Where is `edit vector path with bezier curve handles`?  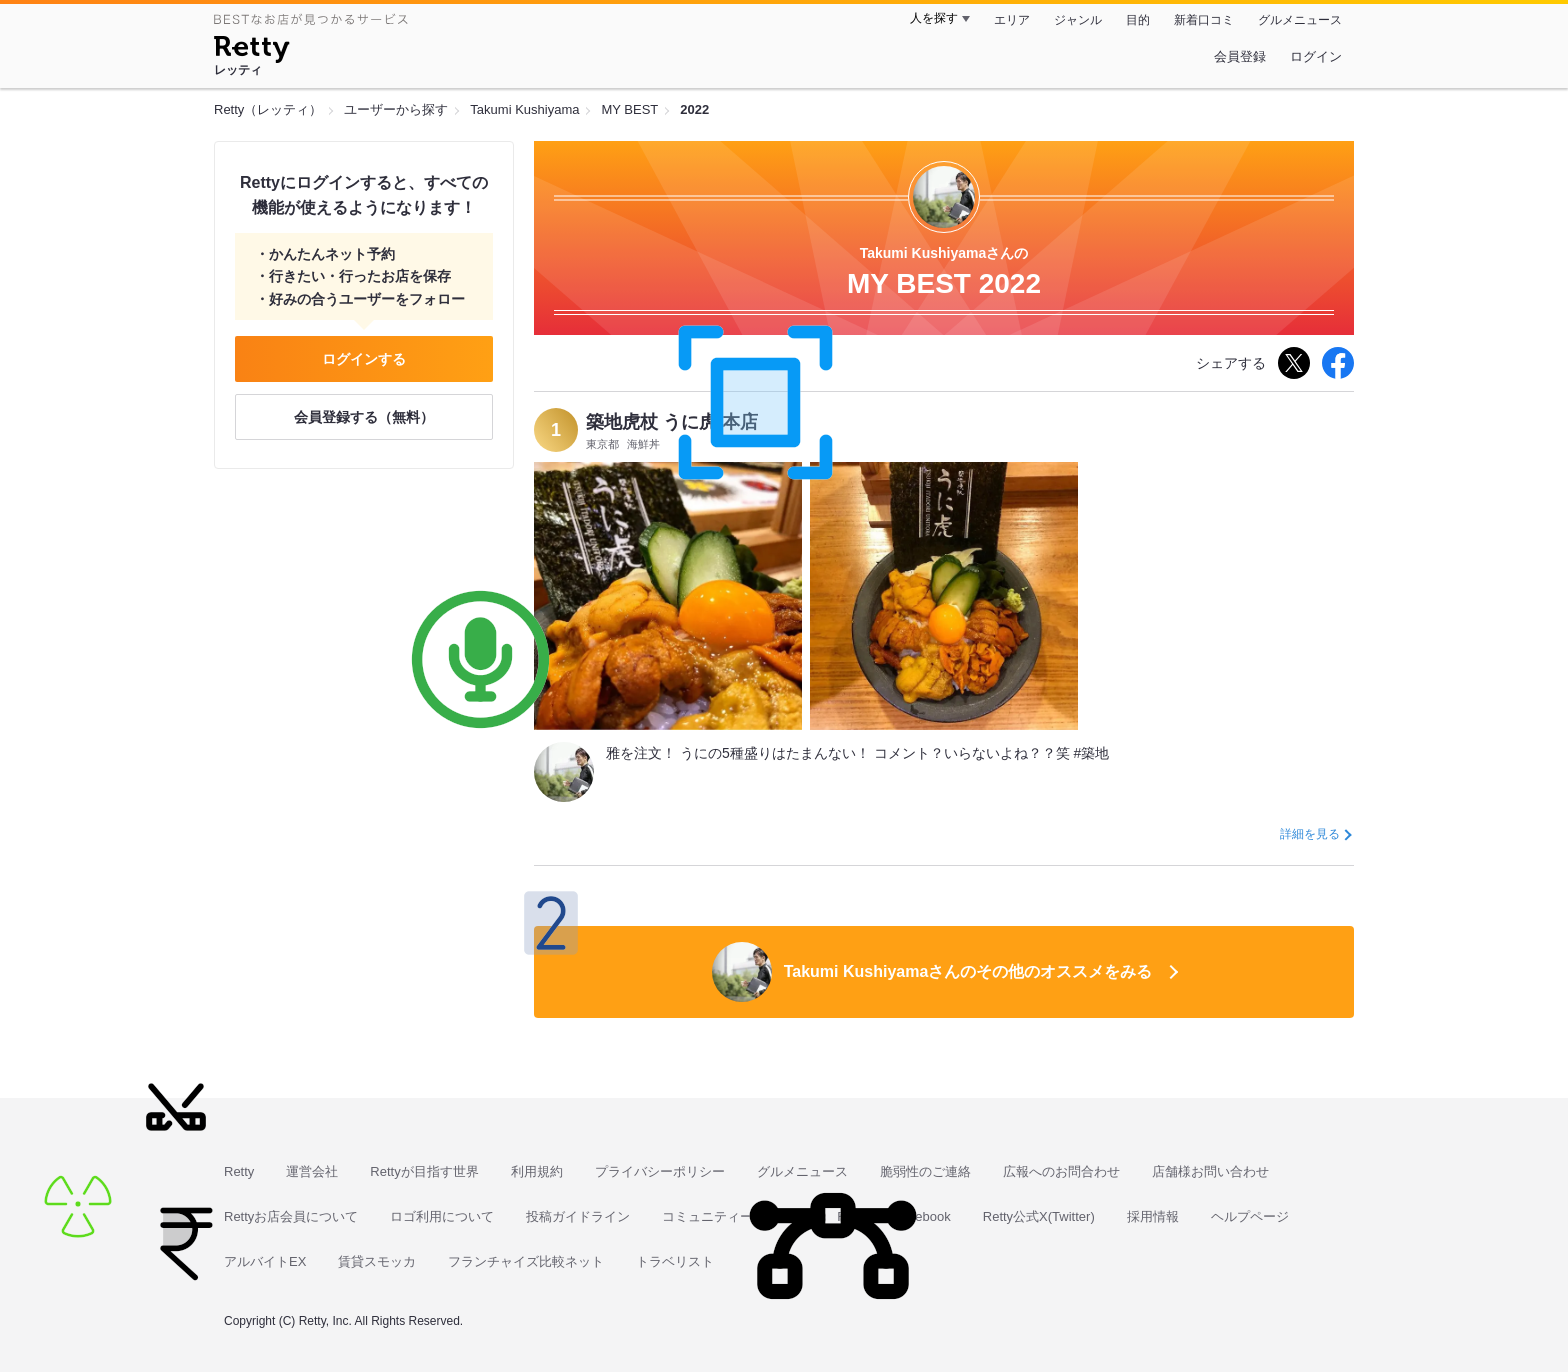 edit vector path with bezier curve handles is located at coordinates (833, 1246).